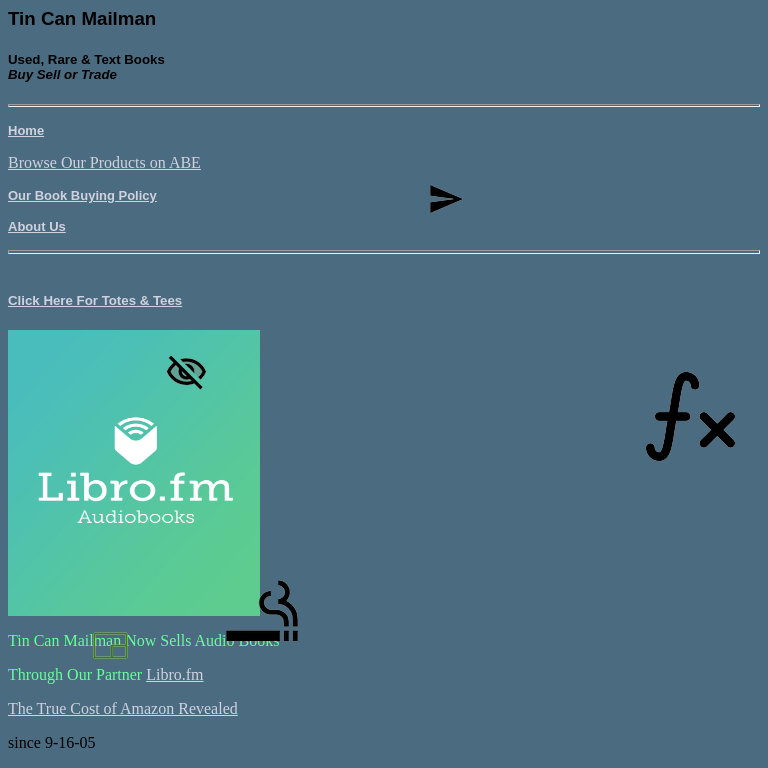 The height and width of the screenshot is (768, 768). I want to click on indicates a smoking-permitted area, so click(262, 616).